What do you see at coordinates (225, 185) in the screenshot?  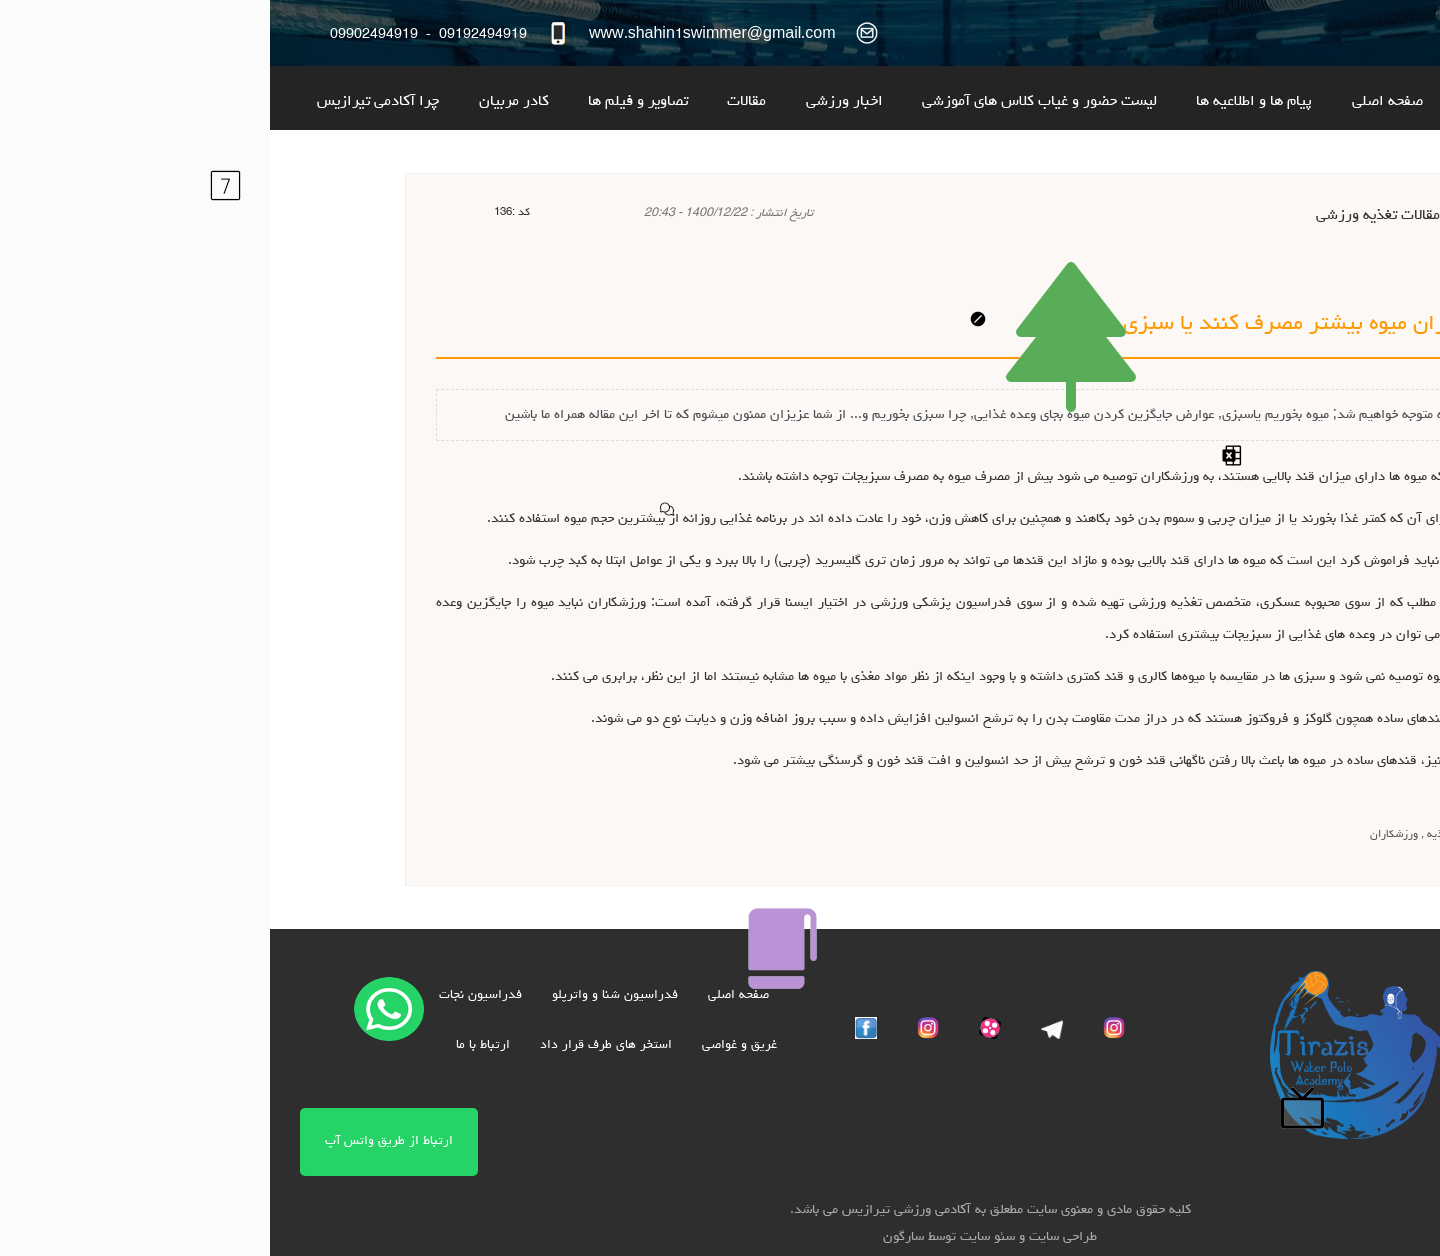 I see `select or input the number seven` at bounding box center [225, 185].